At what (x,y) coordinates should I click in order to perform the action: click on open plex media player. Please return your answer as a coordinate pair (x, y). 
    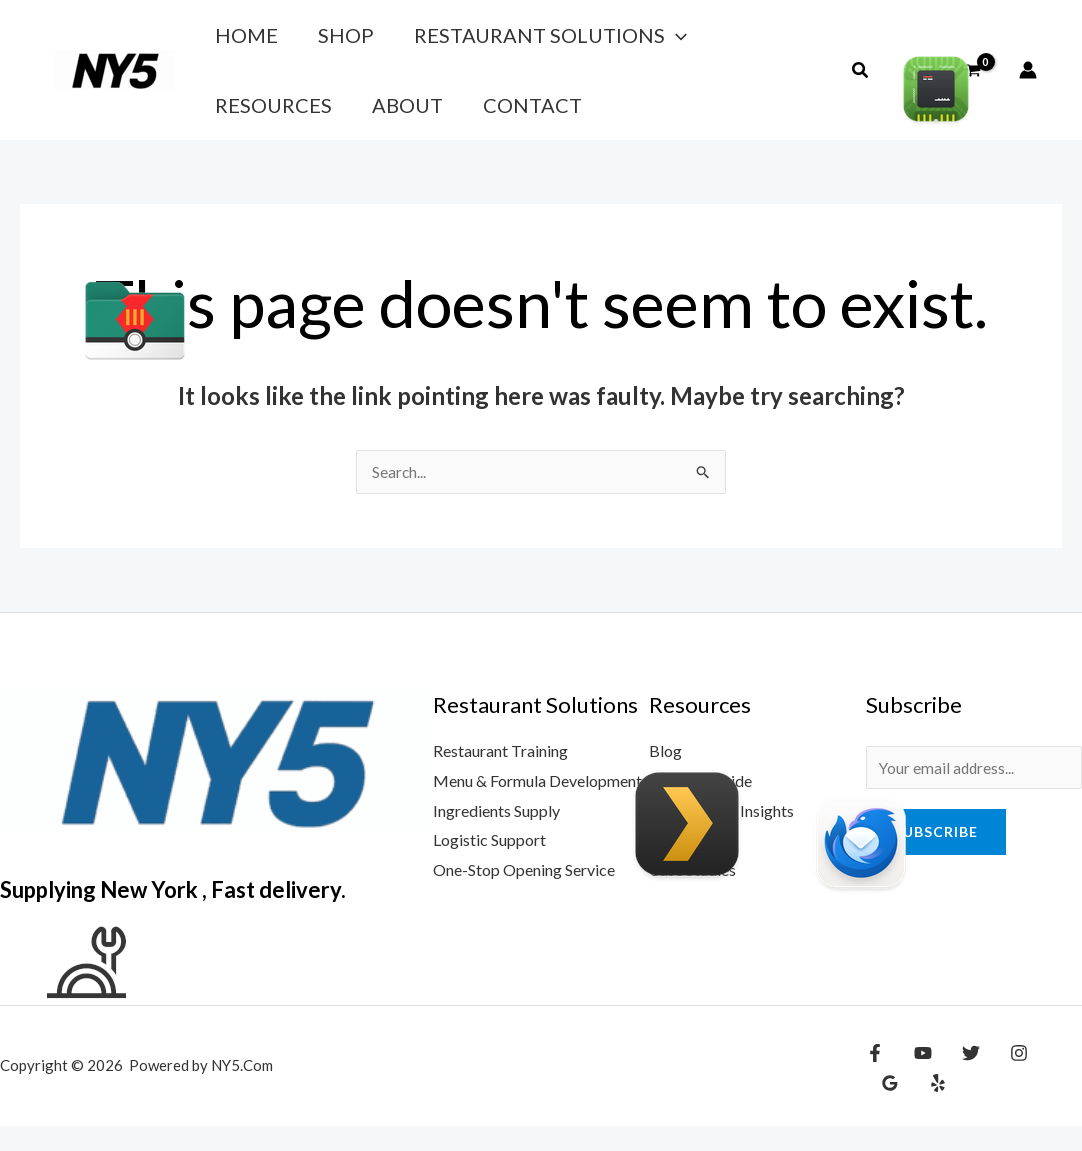
    Looking at the image, I should click on (687, 824).